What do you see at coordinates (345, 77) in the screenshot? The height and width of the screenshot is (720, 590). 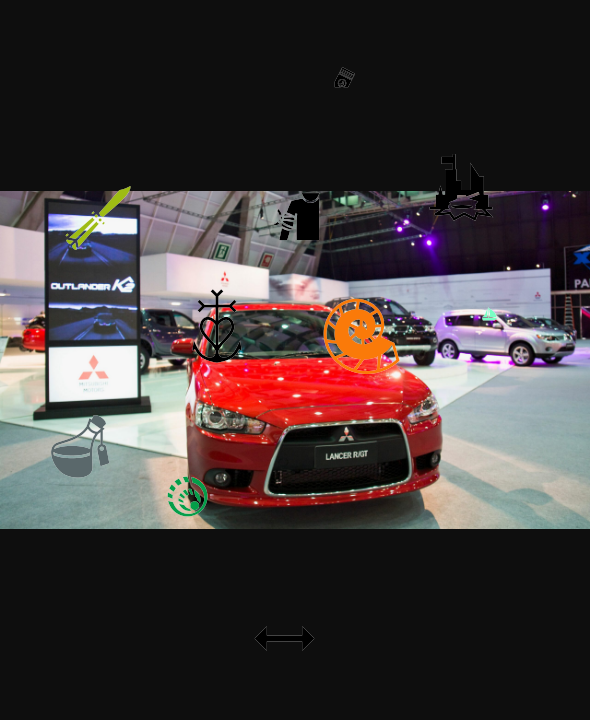 I see `fire or flame-related tools in a survival game` at bounding box center [345, 77].